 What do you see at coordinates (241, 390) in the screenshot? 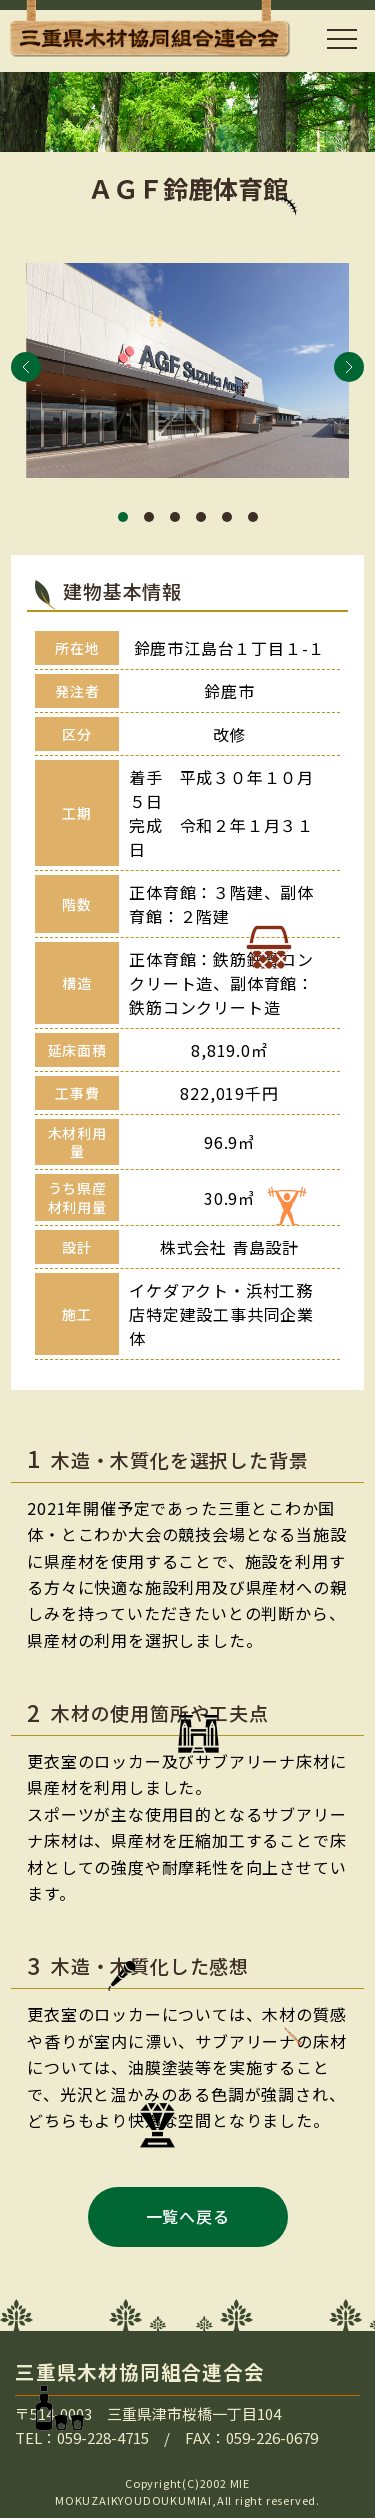
I see `select flanged mace as equipped weapon` at bounding box center [241, 390].